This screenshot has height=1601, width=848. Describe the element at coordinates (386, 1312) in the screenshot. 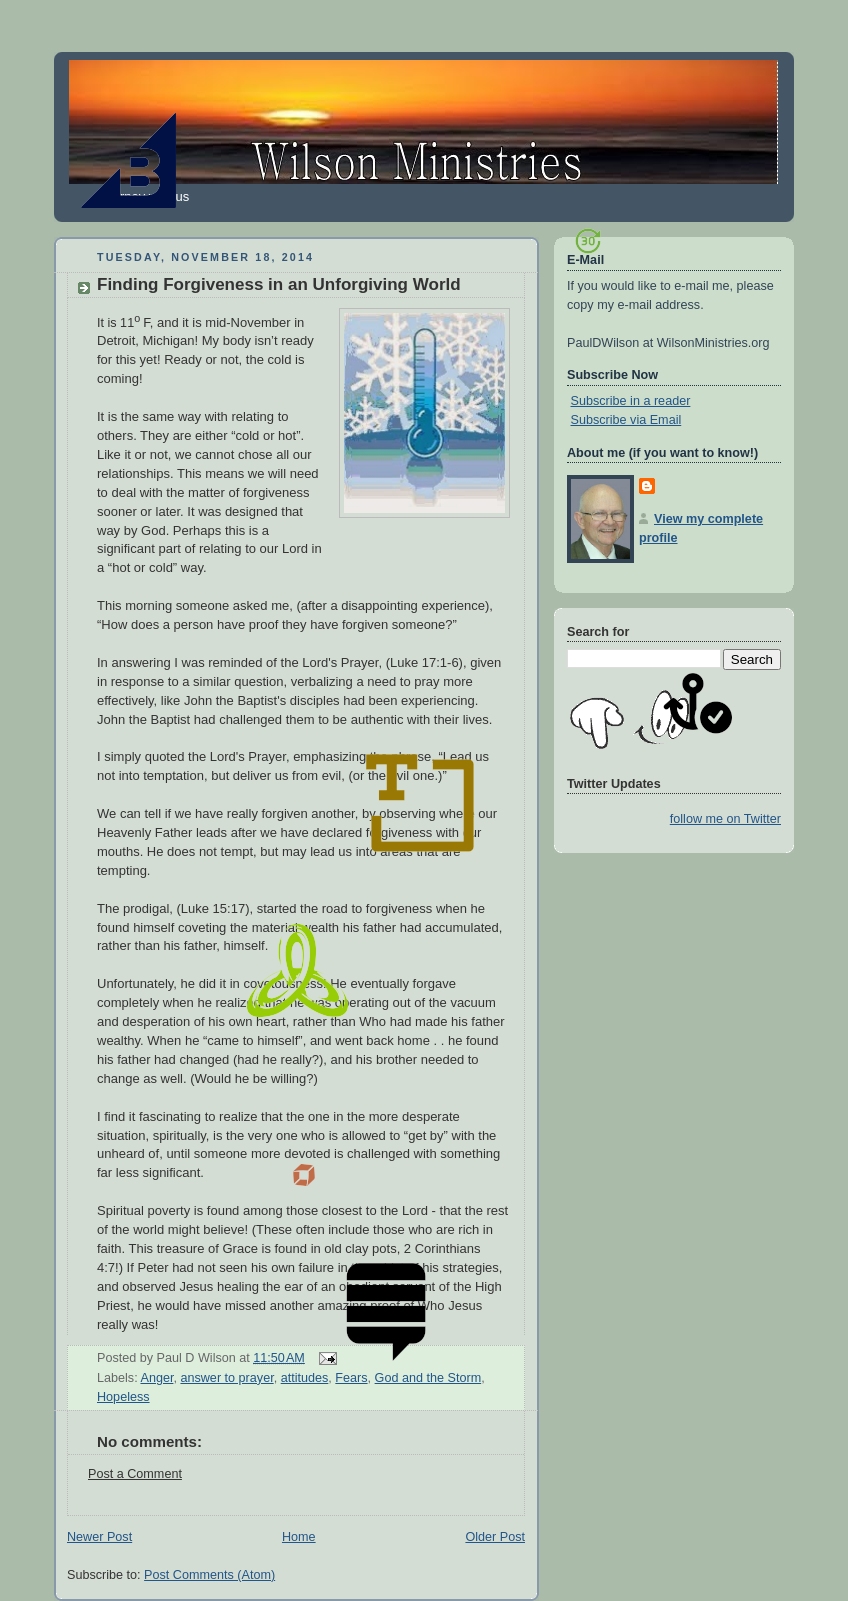

I see `stack exchange logo` at that location.